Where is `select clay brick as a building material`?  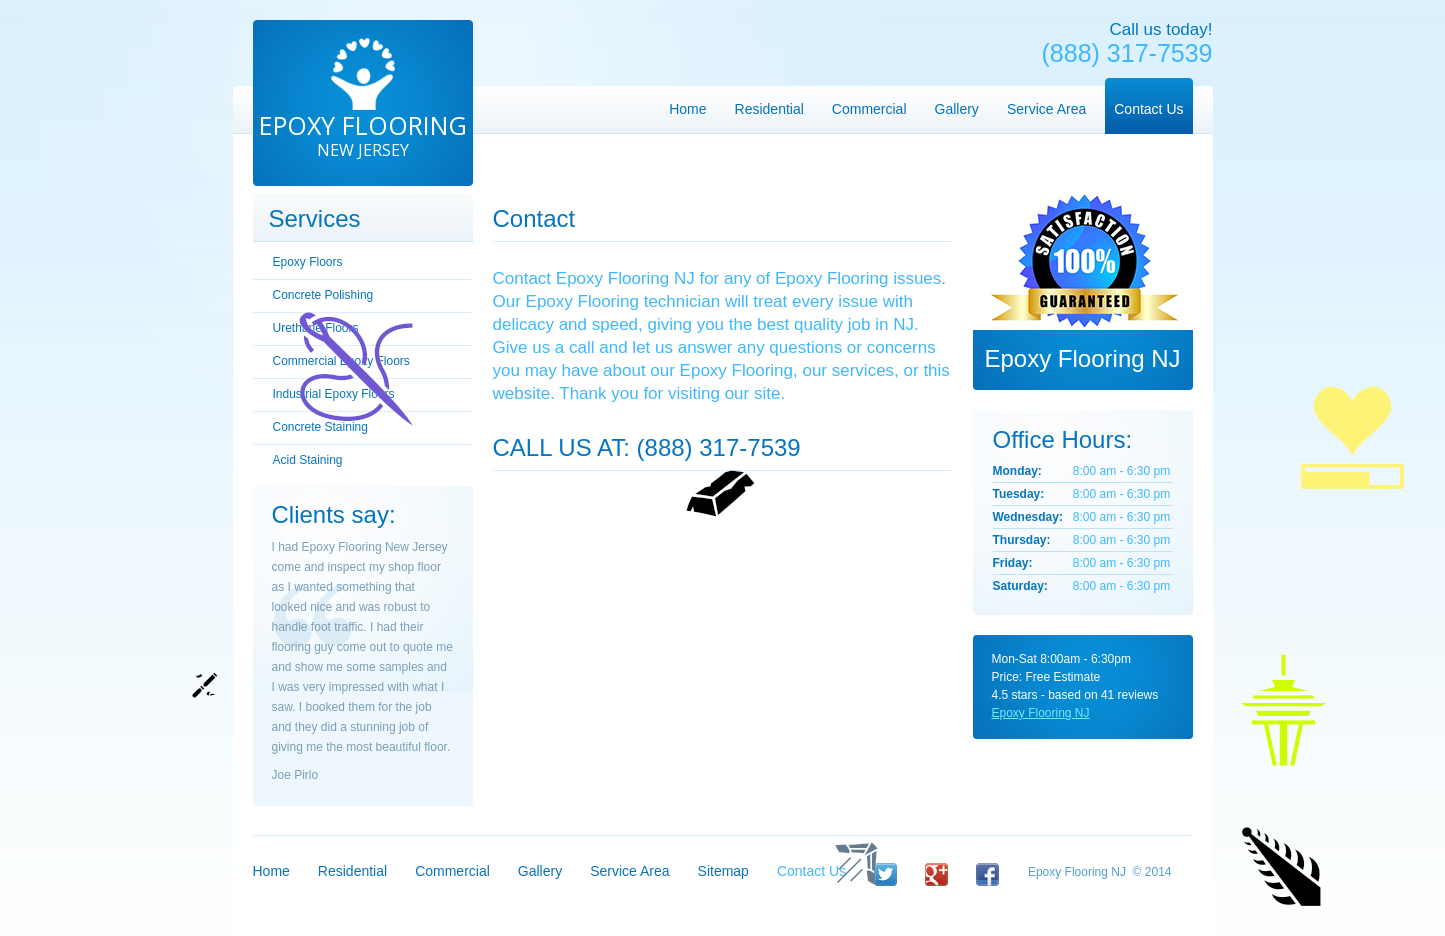
select clay brick as a building material is located at coordinates (720, 493).